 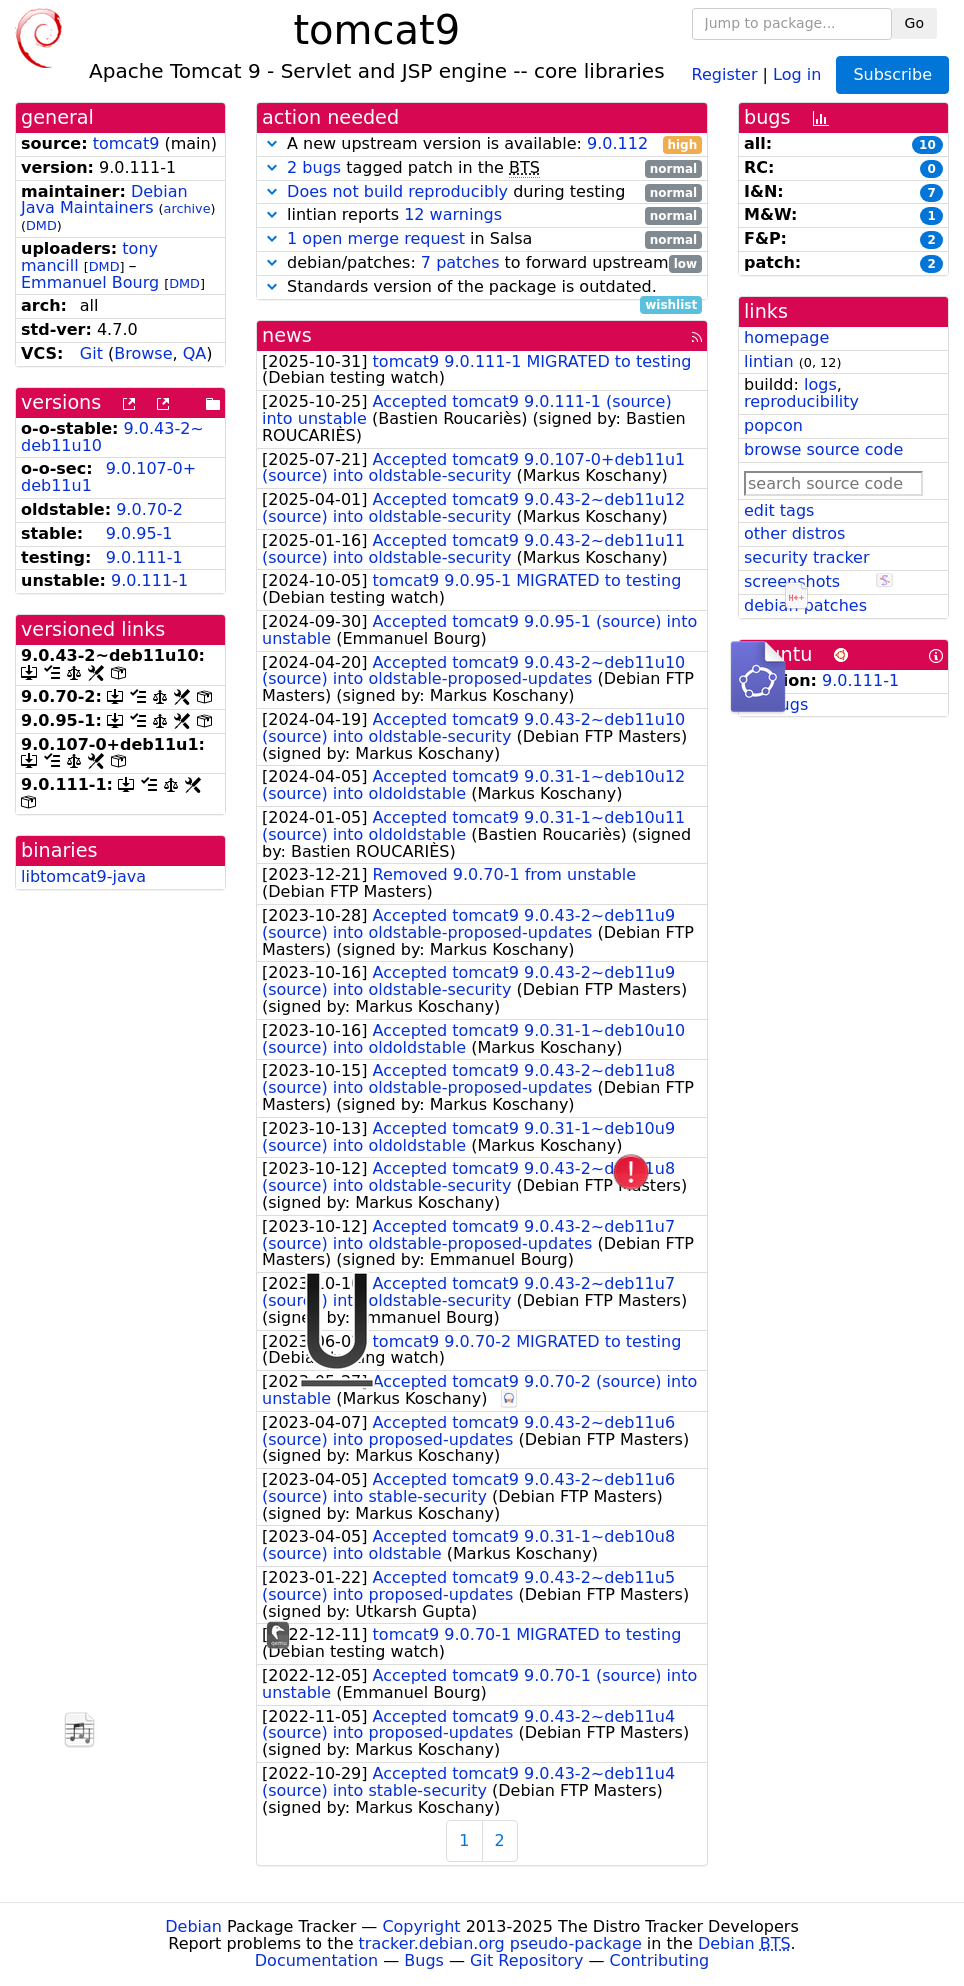 What do you see at coordinates (758, 678) in the screenshot?
I see `a geogebra file document` at bounding box center [758, 678].